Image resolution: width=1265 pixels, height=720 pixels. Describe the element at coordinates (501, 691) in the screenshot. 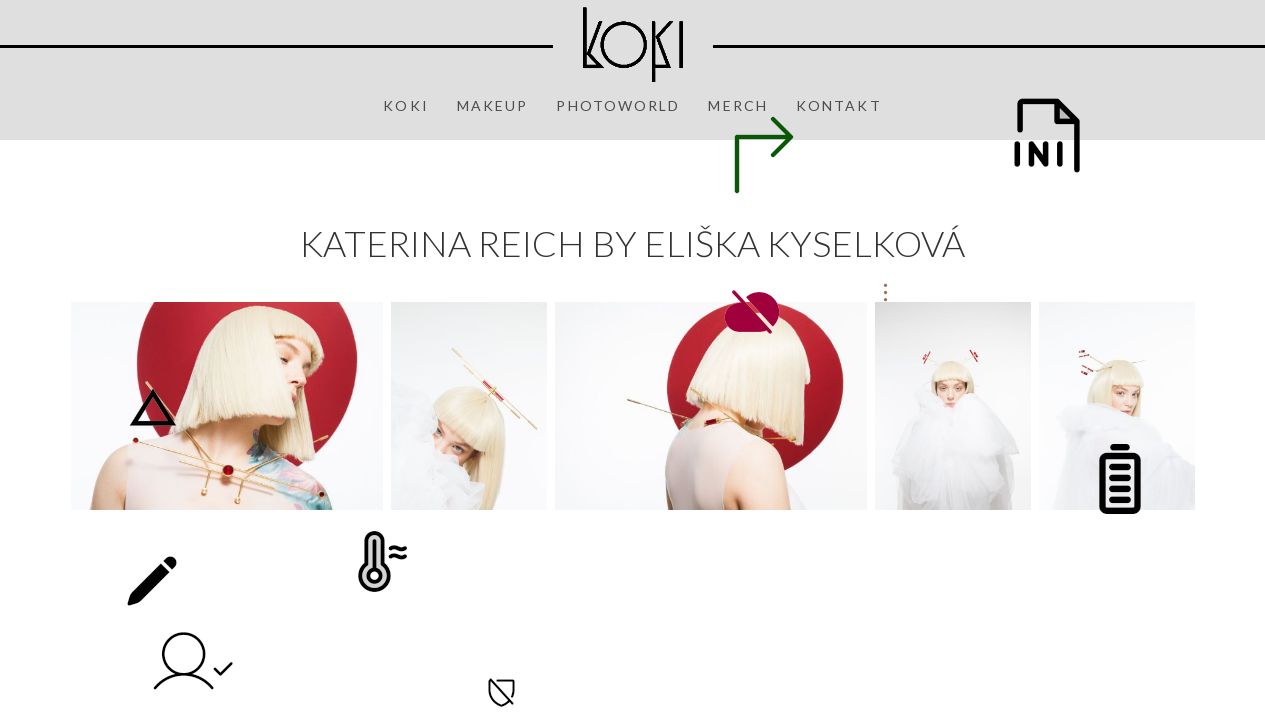

I see `security or protection is disabled` at that location.